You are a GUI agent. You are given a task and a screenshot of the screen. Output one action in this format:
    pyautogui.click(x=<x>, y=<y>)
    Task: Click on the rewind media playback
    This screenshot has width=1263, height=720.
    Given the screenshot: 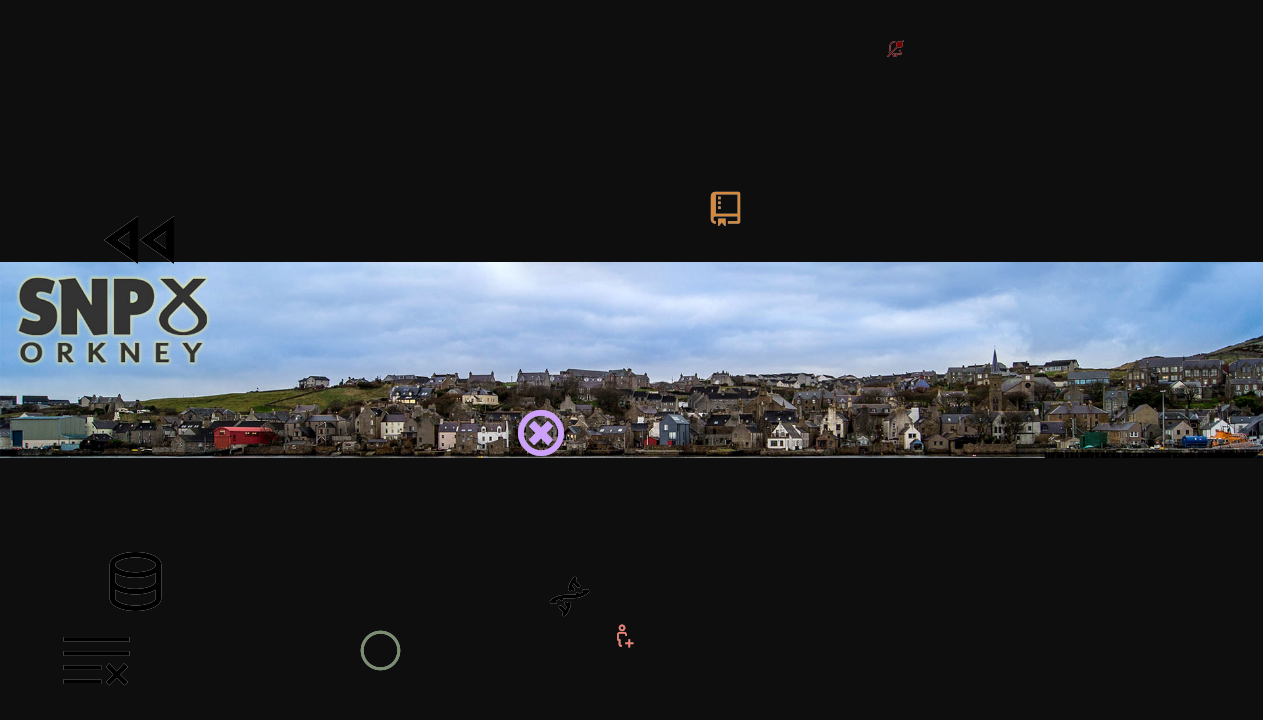 What is the action you would take?
    pyautogui.click(x=142, y=240)
    